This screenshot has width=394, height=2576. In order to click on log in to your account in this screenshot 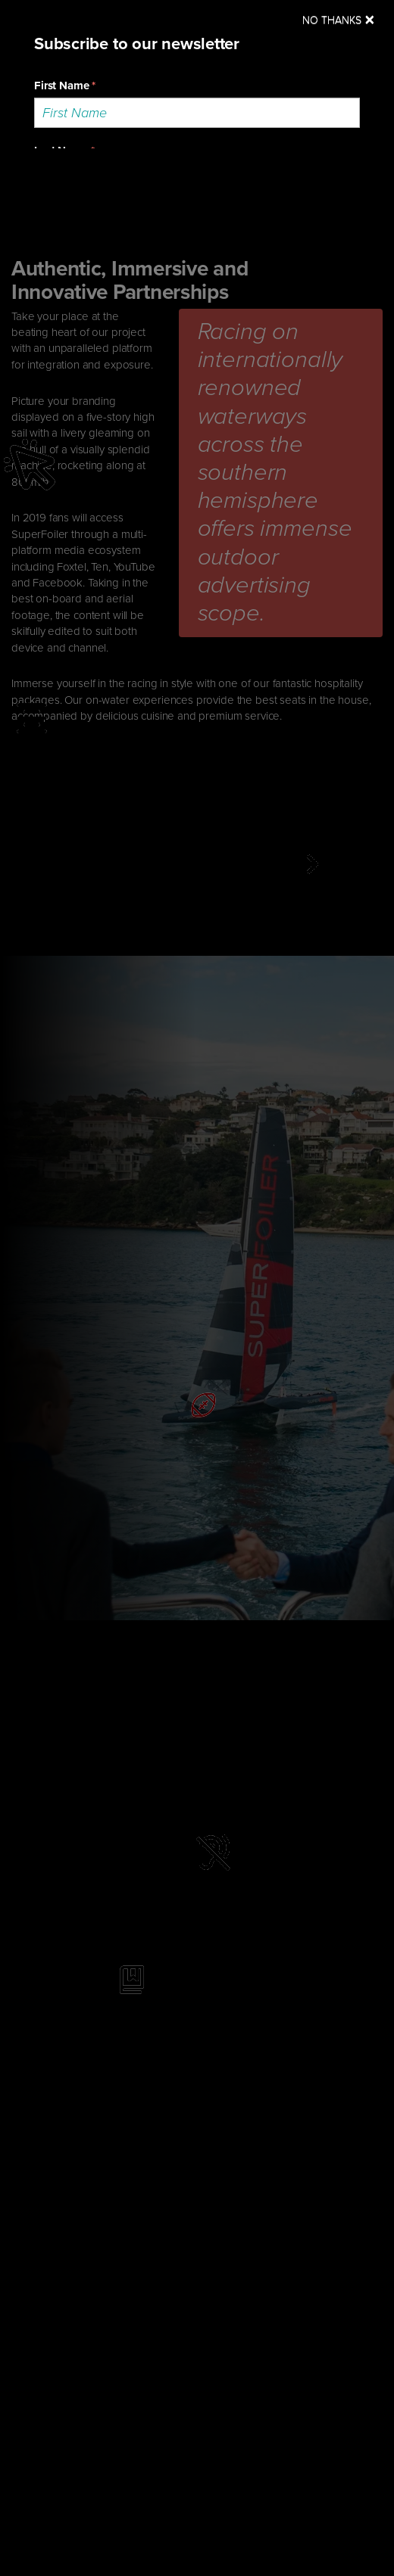, I will do `click(311, 864)`.